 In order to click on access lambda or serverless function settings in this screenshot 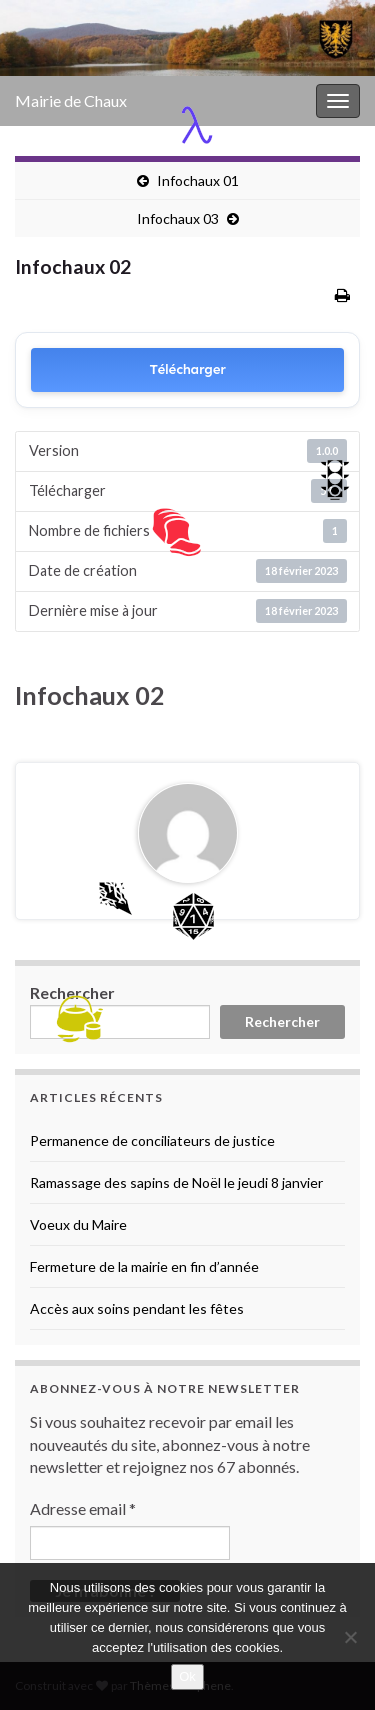, I will do `click(196, 125)`.